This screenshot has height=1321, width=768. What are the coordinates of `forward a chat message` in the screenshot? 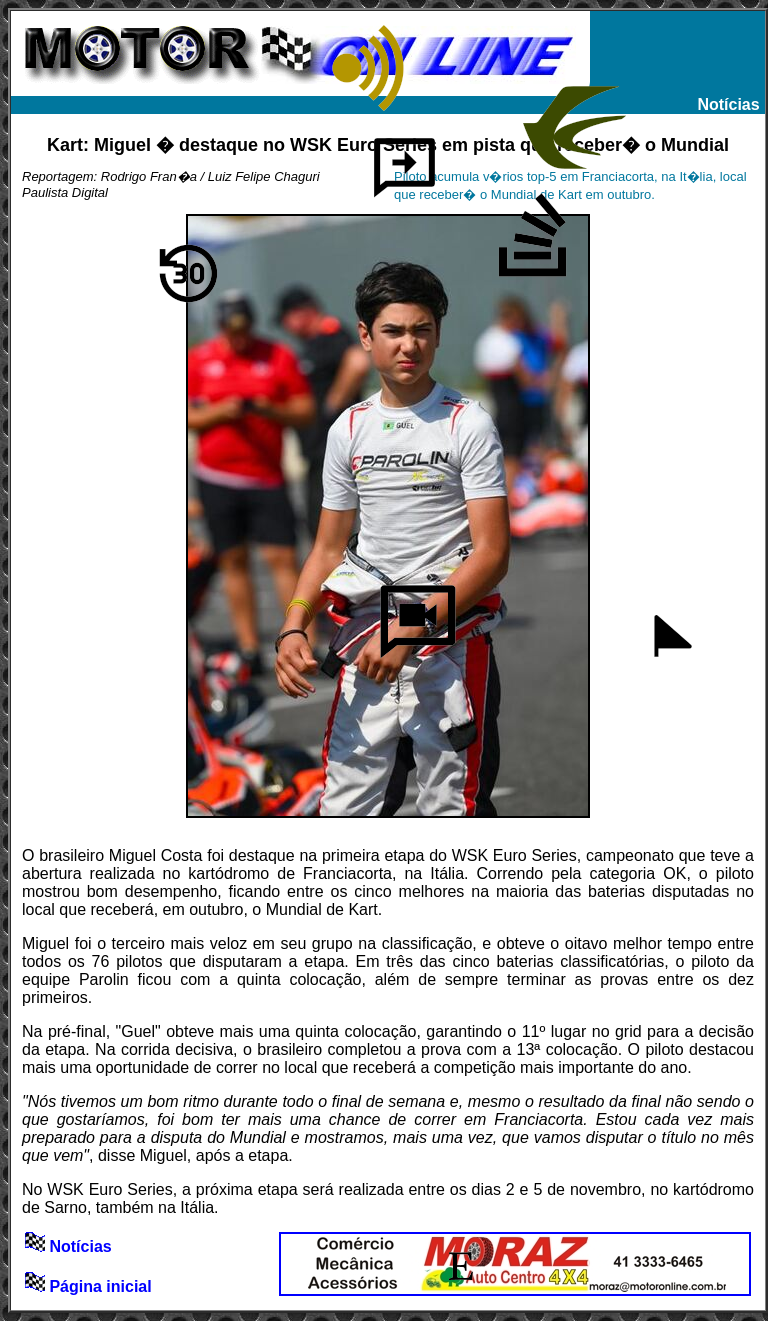 It's located at (404, 165).